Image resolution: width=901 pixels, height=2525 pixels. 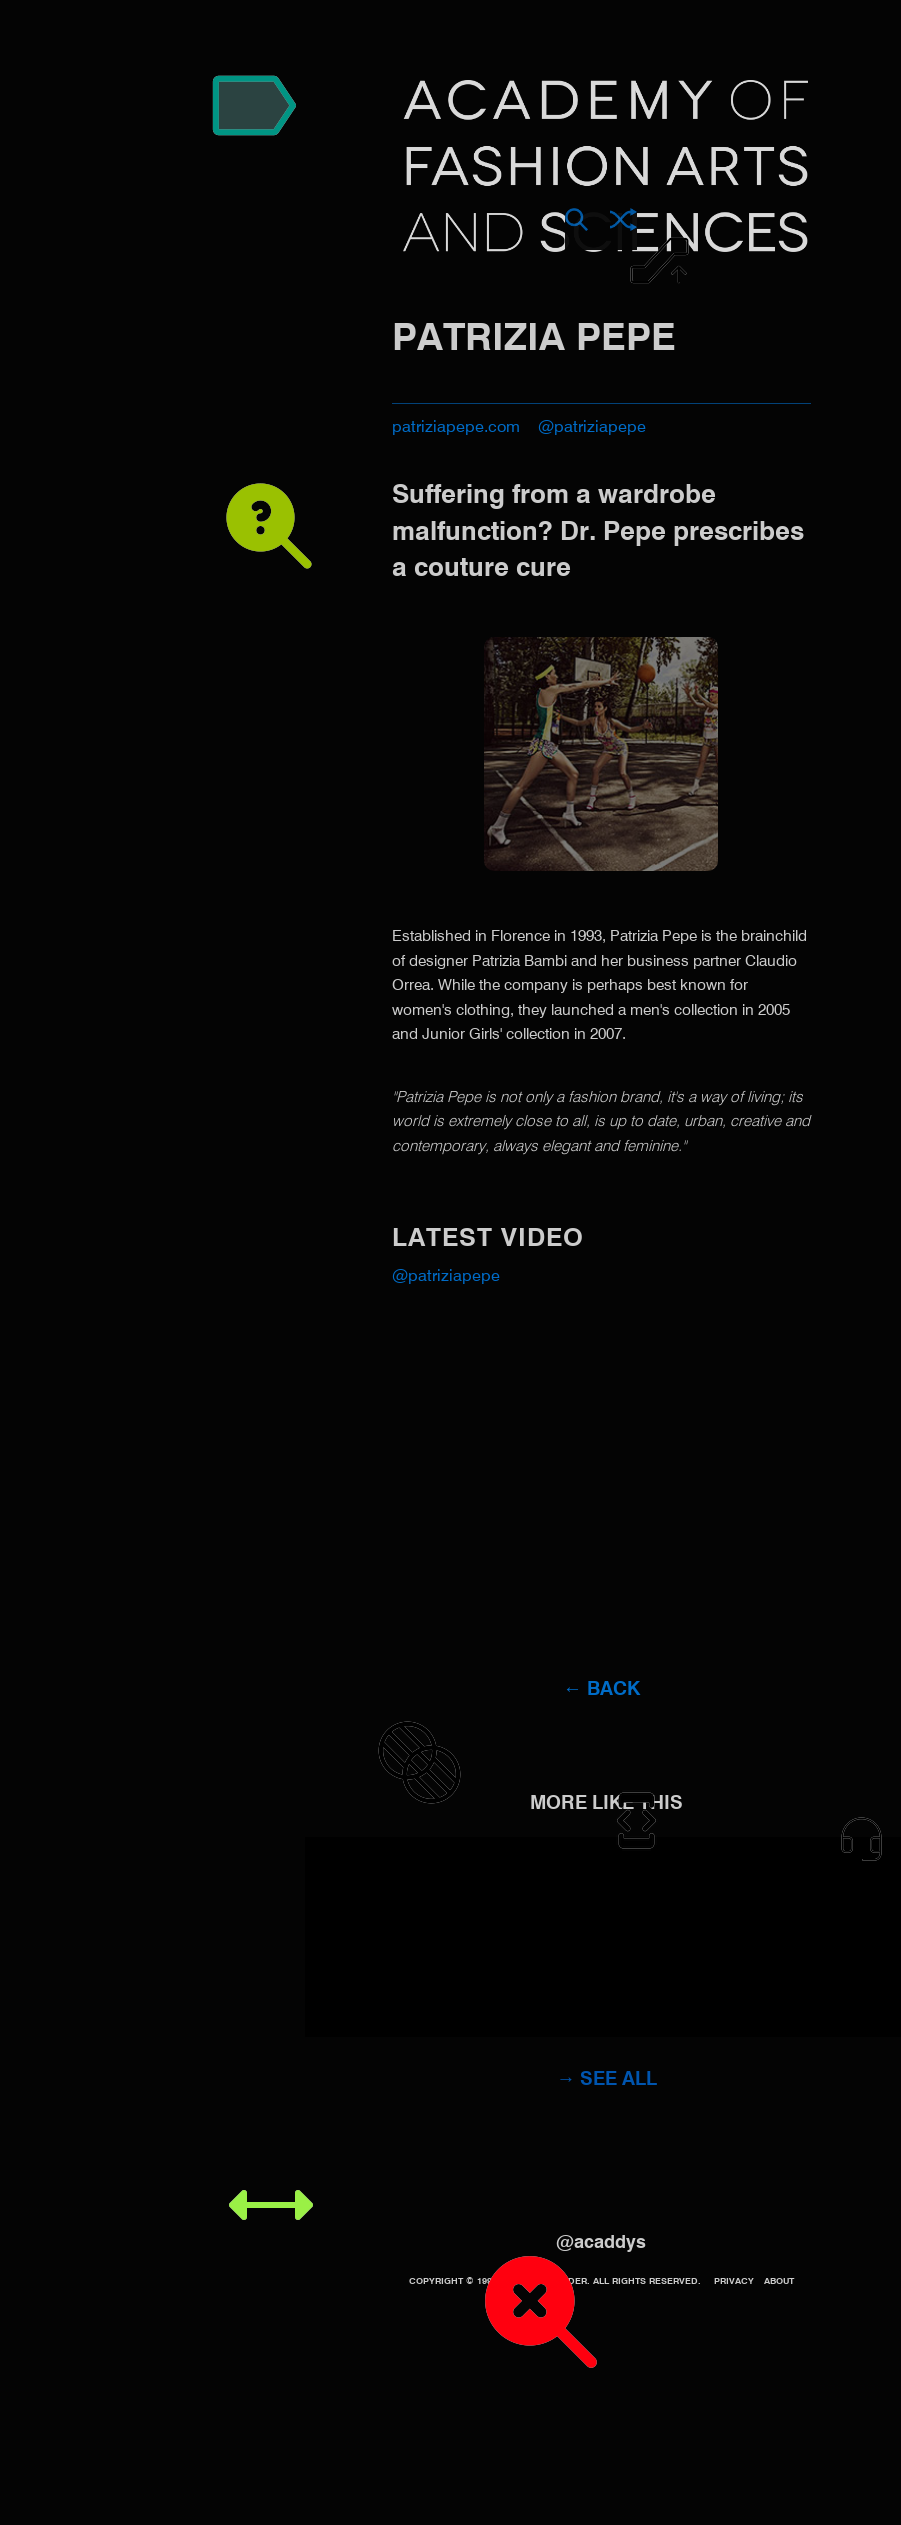 I want to click on resize element horizontally, so click(x=271, y=2205).